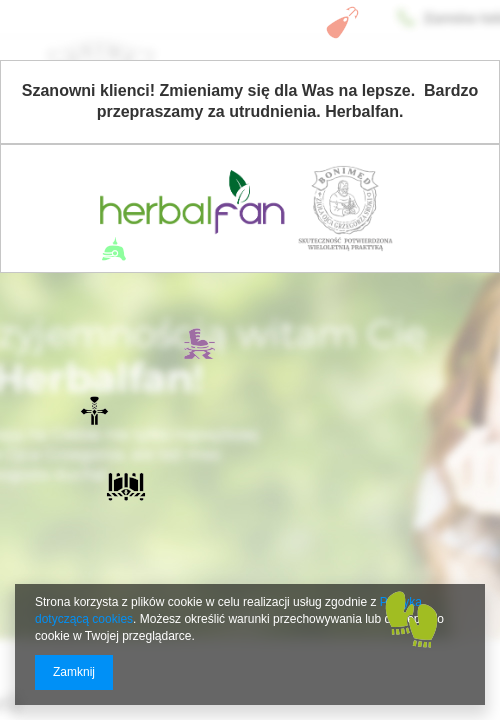  What do you see at coordinates (126, 486) in the screenshot?
I see `select dwarf king character or class` at bounding box center [126, 486].